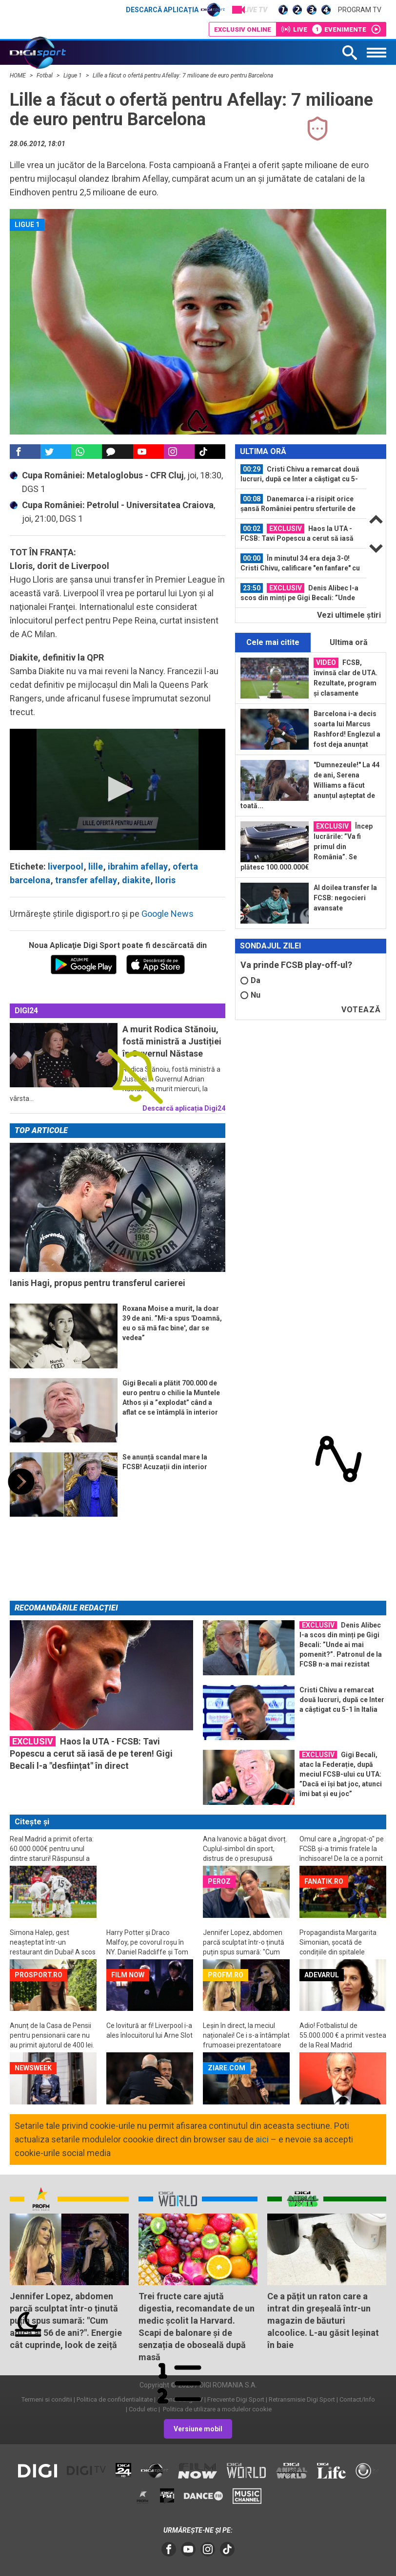  Describe the element at coordinates (28, 2325) in the screenshot. I see `indicates hazy or foggy nighttime weather conditions` at that location.